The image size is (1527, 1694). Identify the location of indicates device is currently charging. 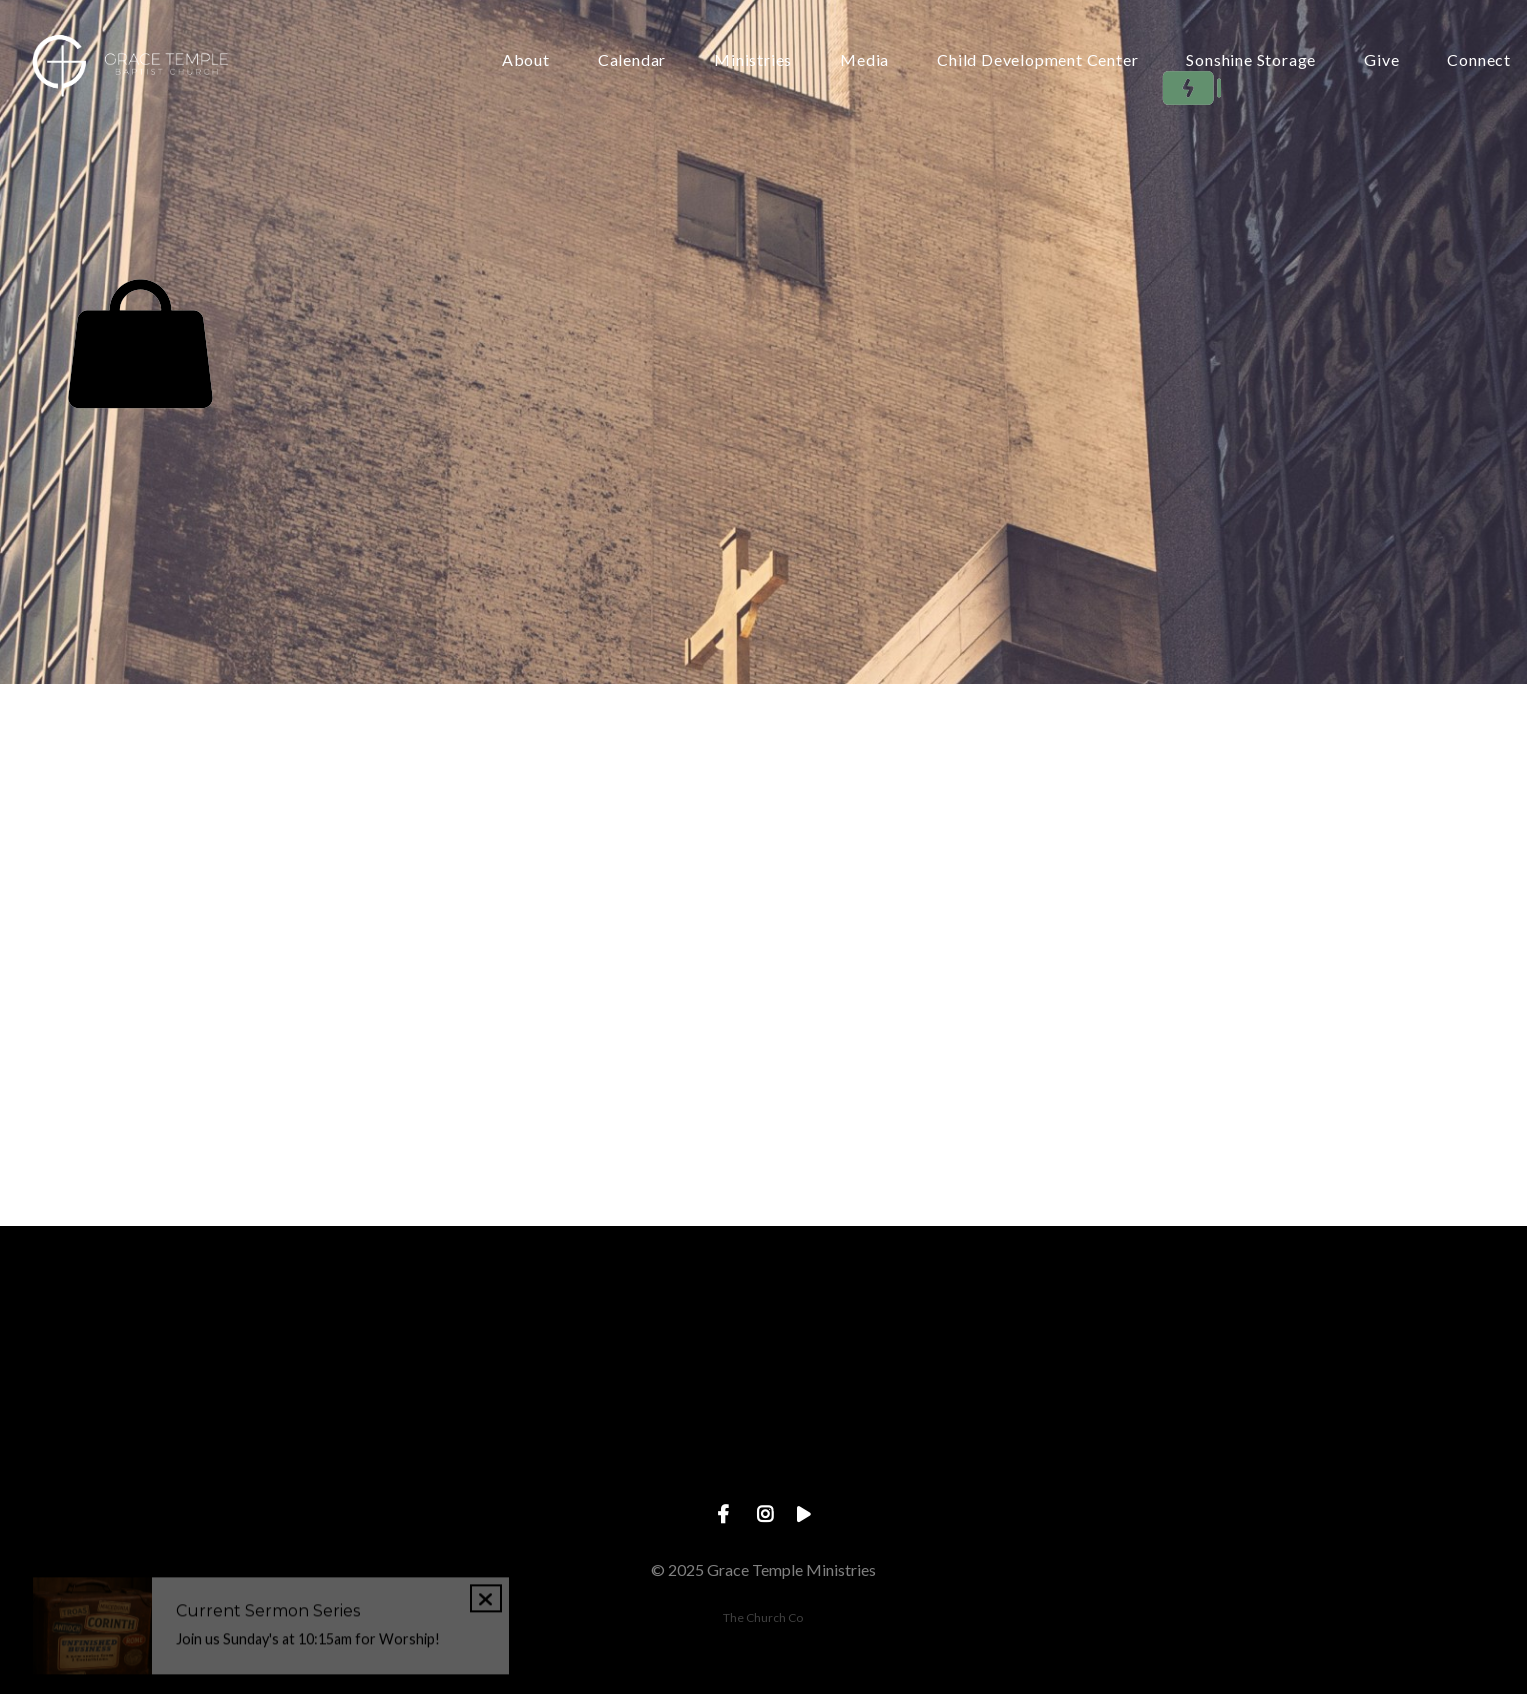
(1191, 88).